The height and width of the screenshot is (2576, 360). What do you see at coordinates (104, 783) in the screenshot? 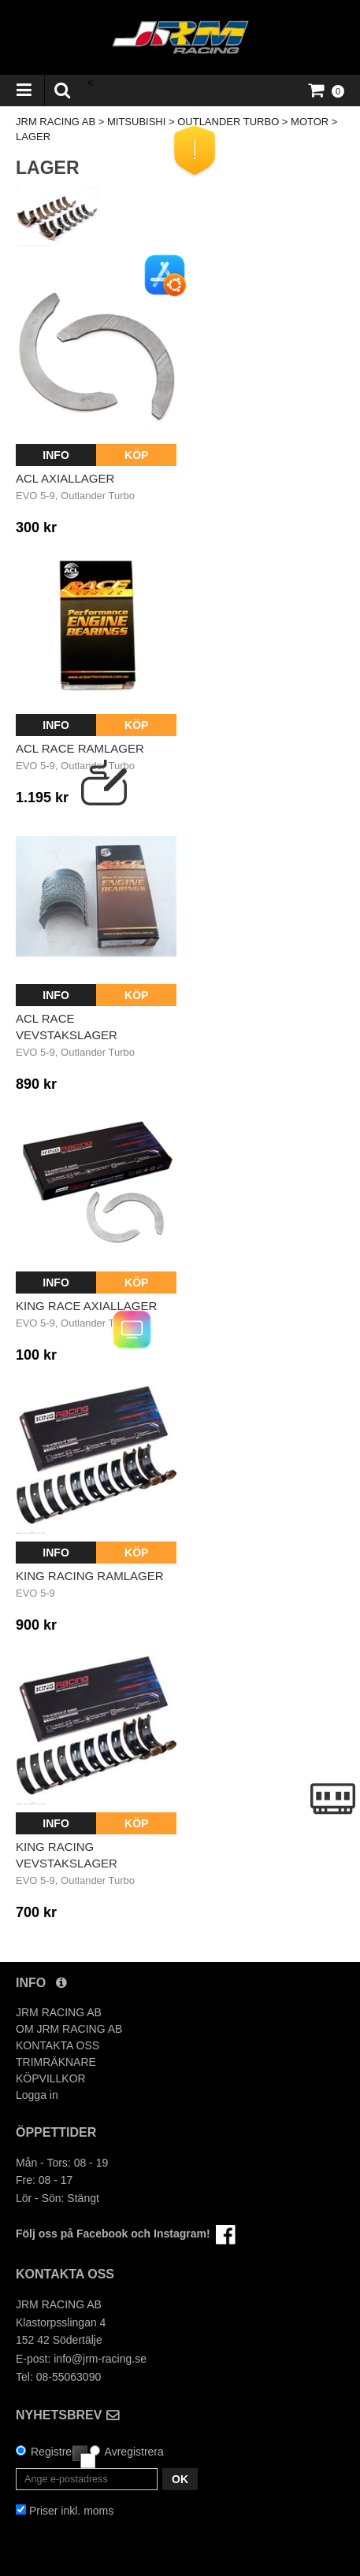
I see `configure wacom tablet settings` at bounding box center [104, 783].